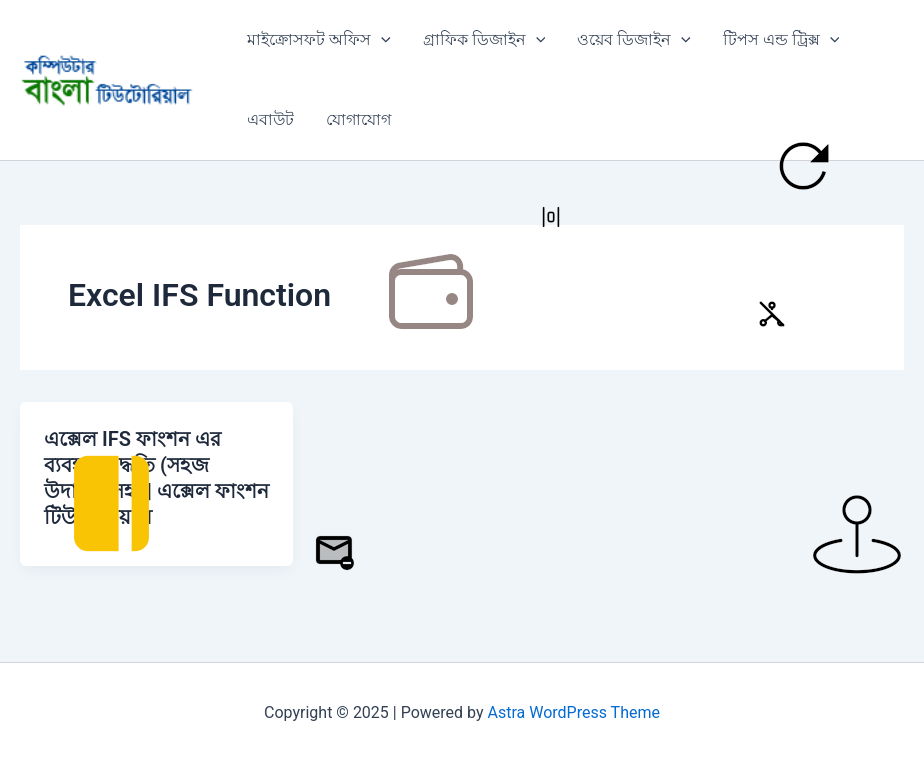 The image size is (924, 763). I want to click on mark a location on the map, so click(857, 536).